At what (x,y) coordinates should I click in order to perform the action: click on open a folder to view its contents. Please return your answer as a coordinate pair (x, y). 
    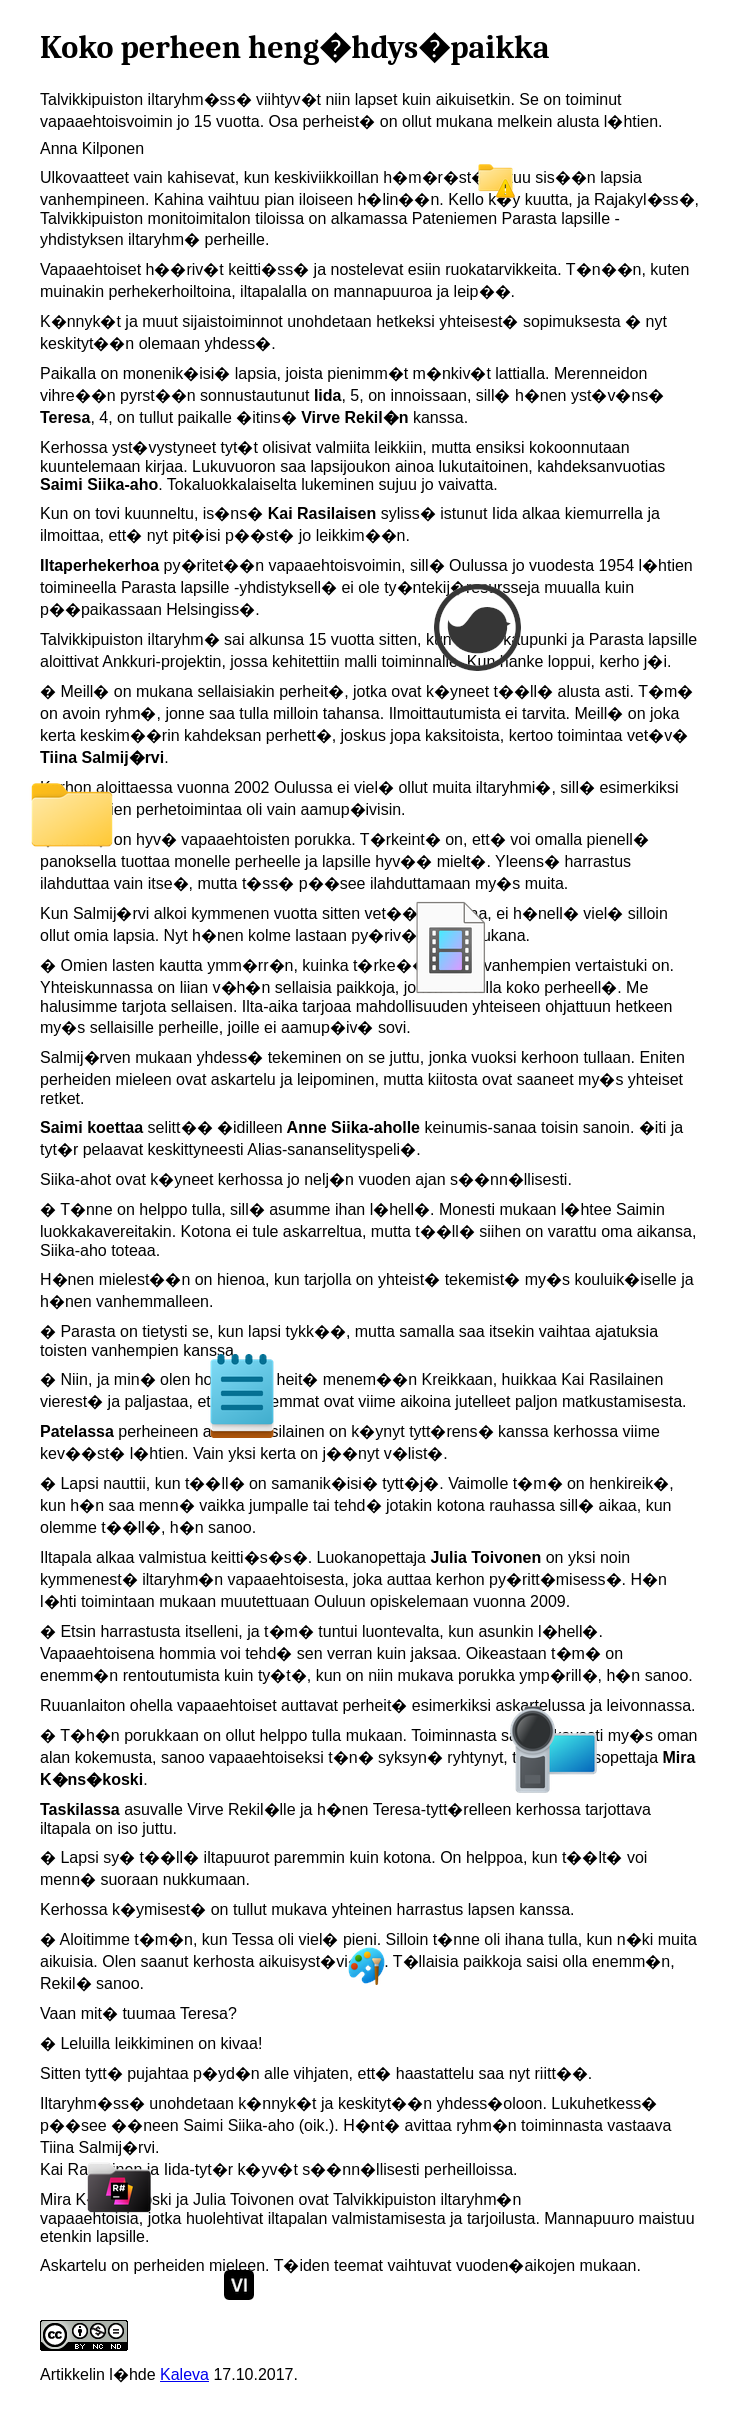
    Looking at the image, I should click on (72, 817).